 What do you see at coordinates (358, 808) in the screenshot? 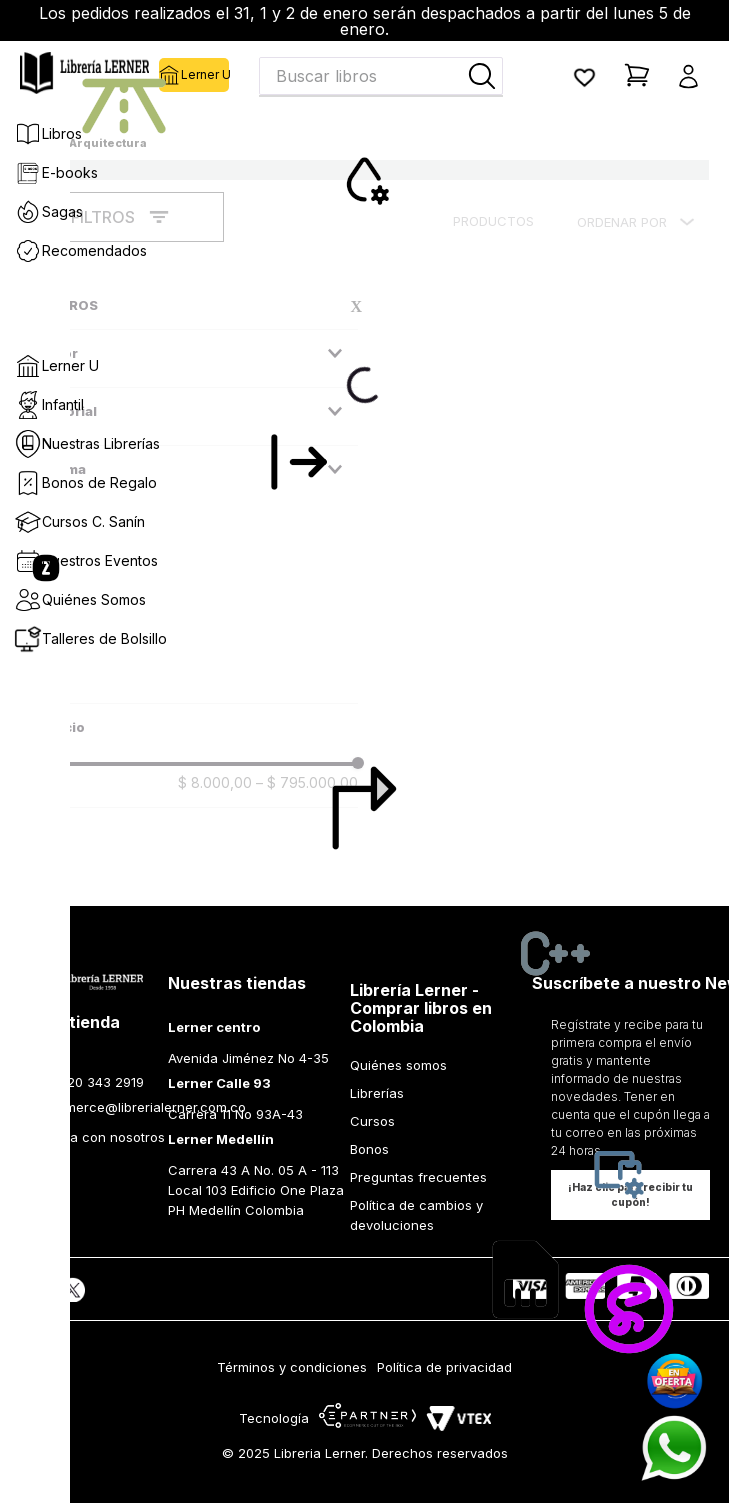
I see `redirect or forward content` at bounding box center [358, 808].